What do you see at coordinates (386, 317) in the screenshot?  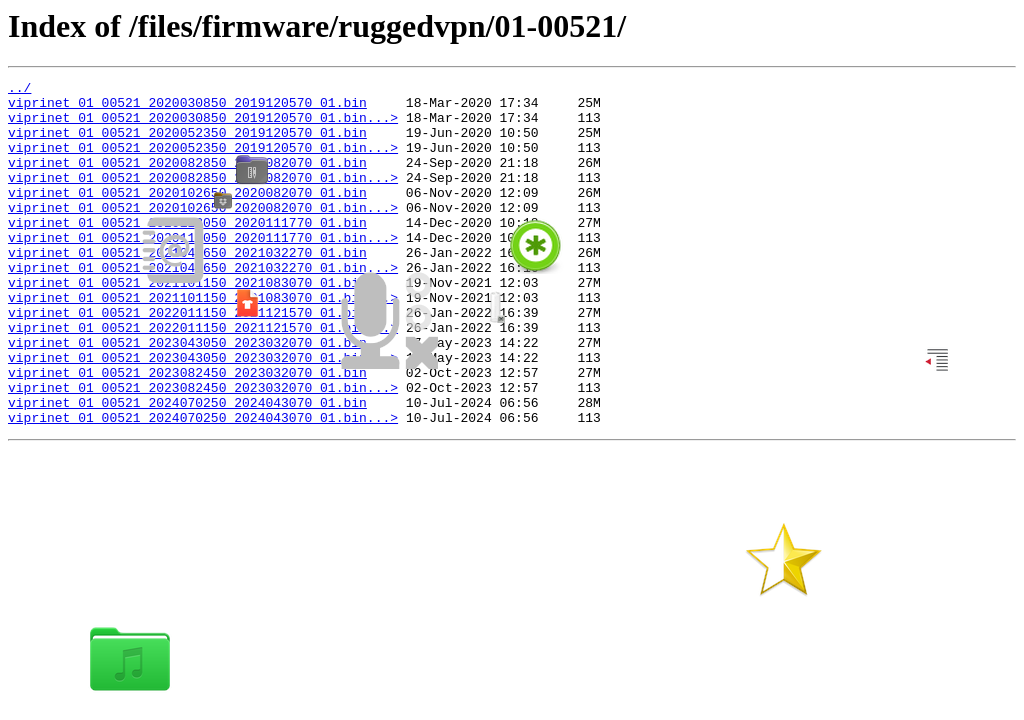 I see `microphone is muted` at bounding box center [386, 317].